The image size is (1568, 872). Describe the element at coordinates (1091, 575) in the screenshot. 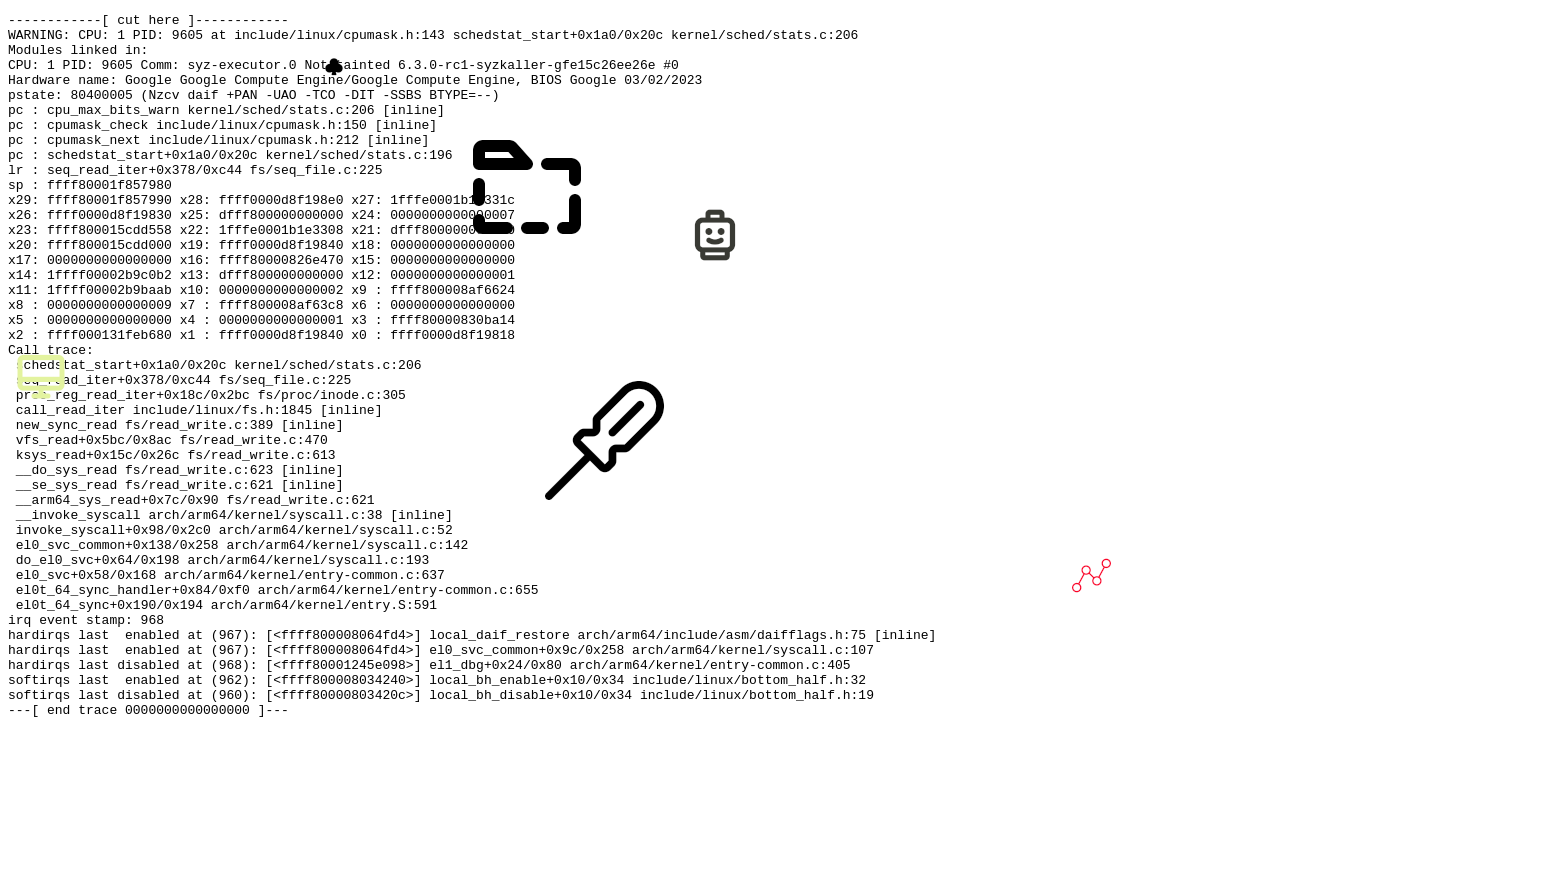

I see `view connected data points or nodes` at that location.